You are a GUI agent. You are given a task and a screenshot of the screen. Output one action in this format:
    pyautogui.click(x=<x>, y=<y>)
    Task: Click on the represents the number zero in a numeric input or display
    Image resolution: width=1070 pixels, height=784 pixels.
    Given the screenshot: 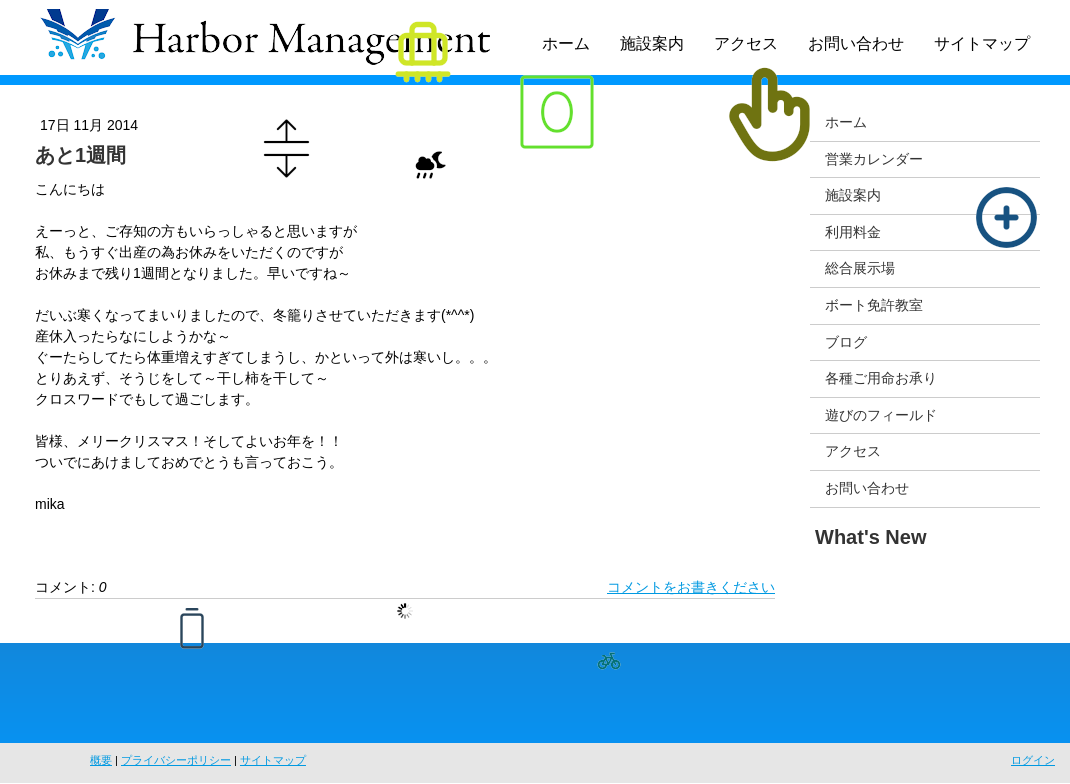 What is the action you would take?
    pyautogui.click(x=557, y=112)
    